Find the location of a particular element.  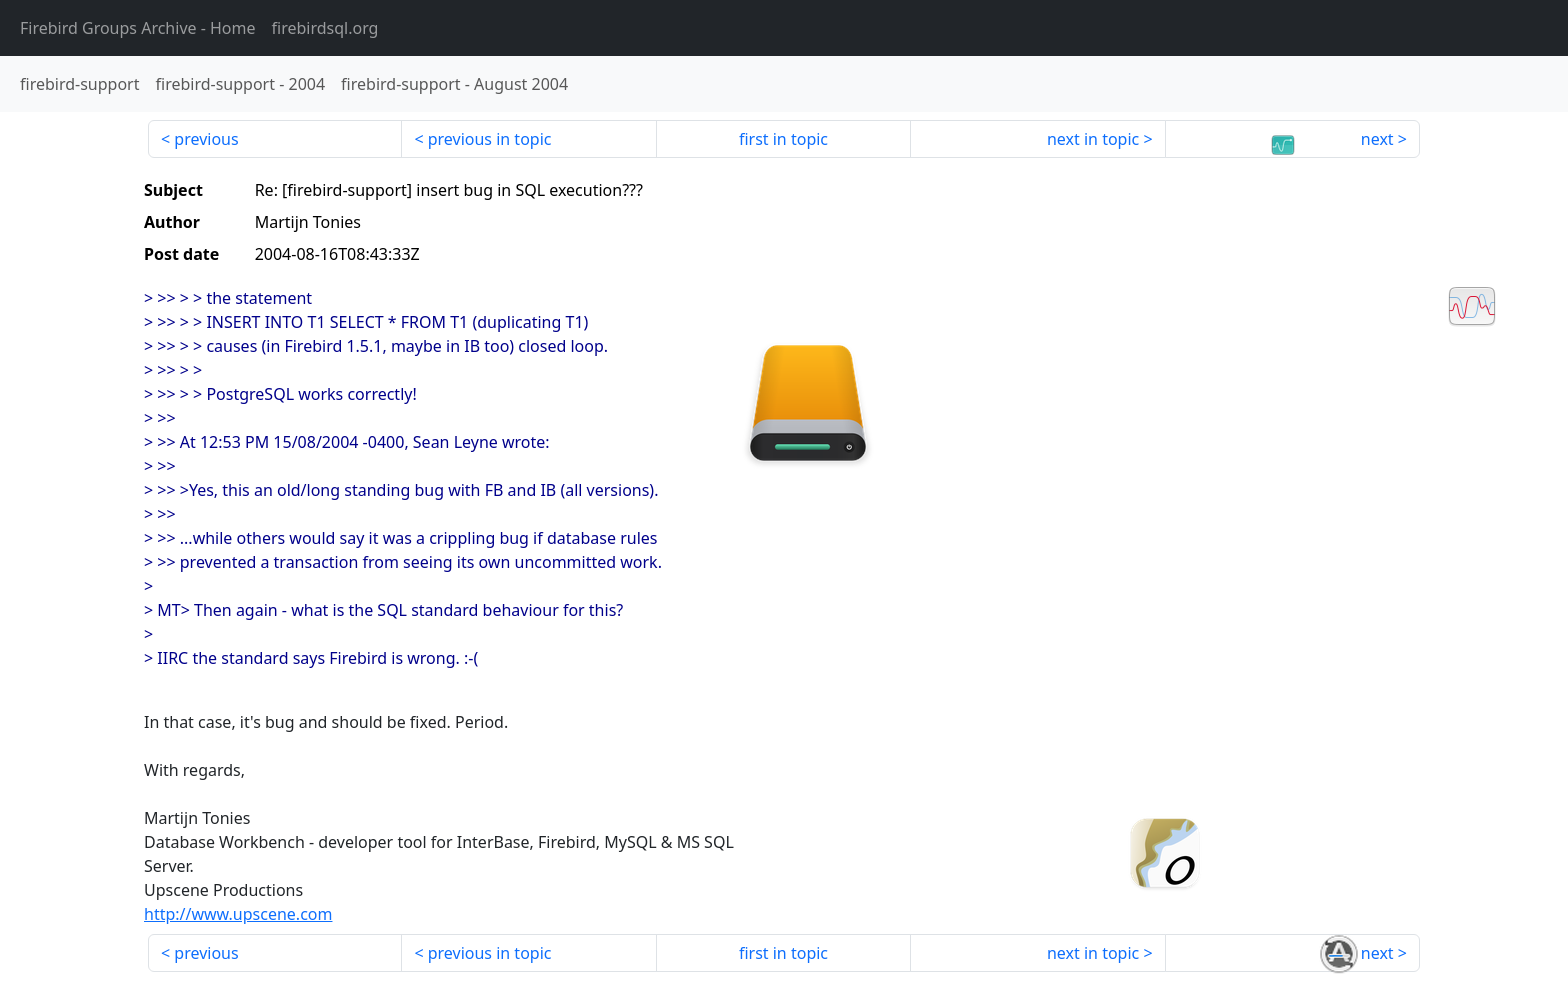

view battery and power usage statistics is located at coordinates (1472, 306).